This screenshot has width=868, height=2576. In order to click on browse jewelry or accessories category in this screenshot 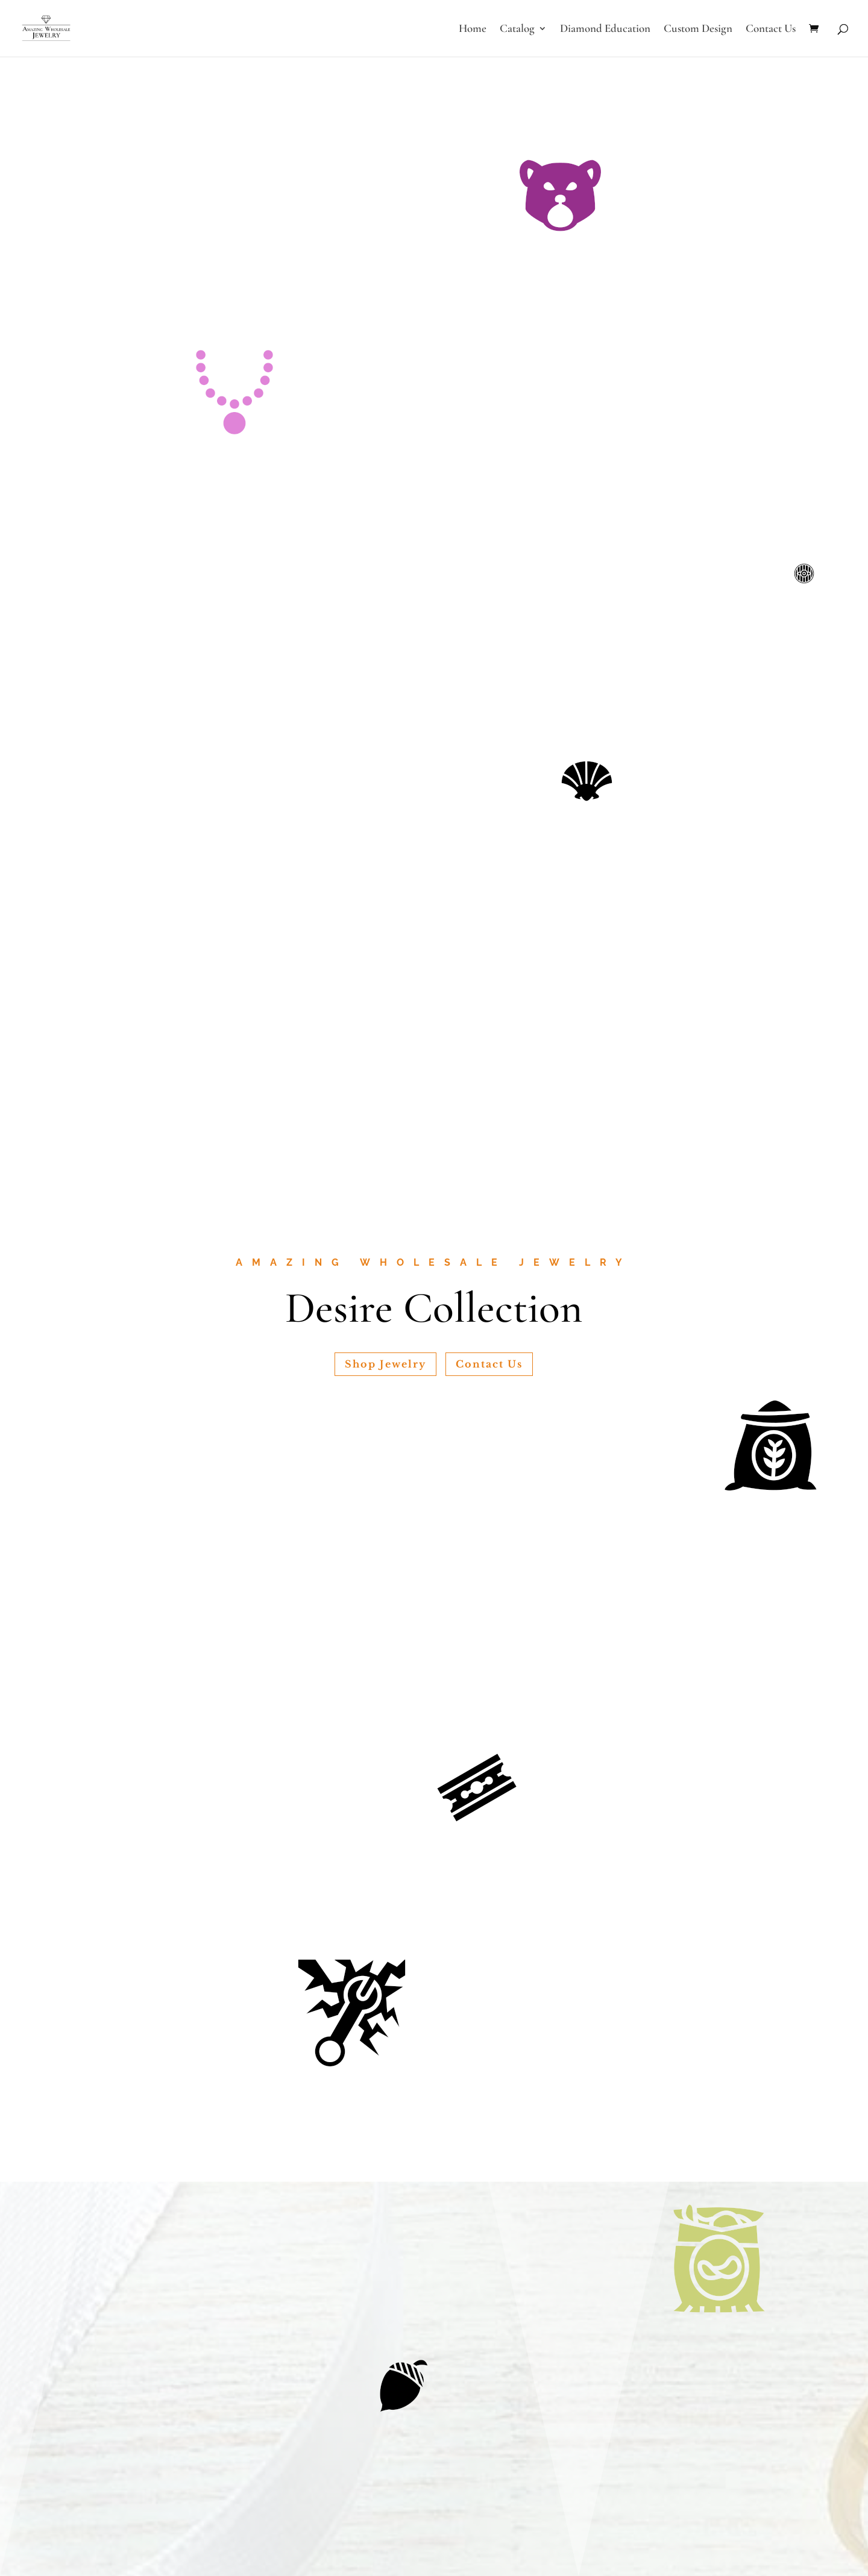, I will do `click(234, 392)`.